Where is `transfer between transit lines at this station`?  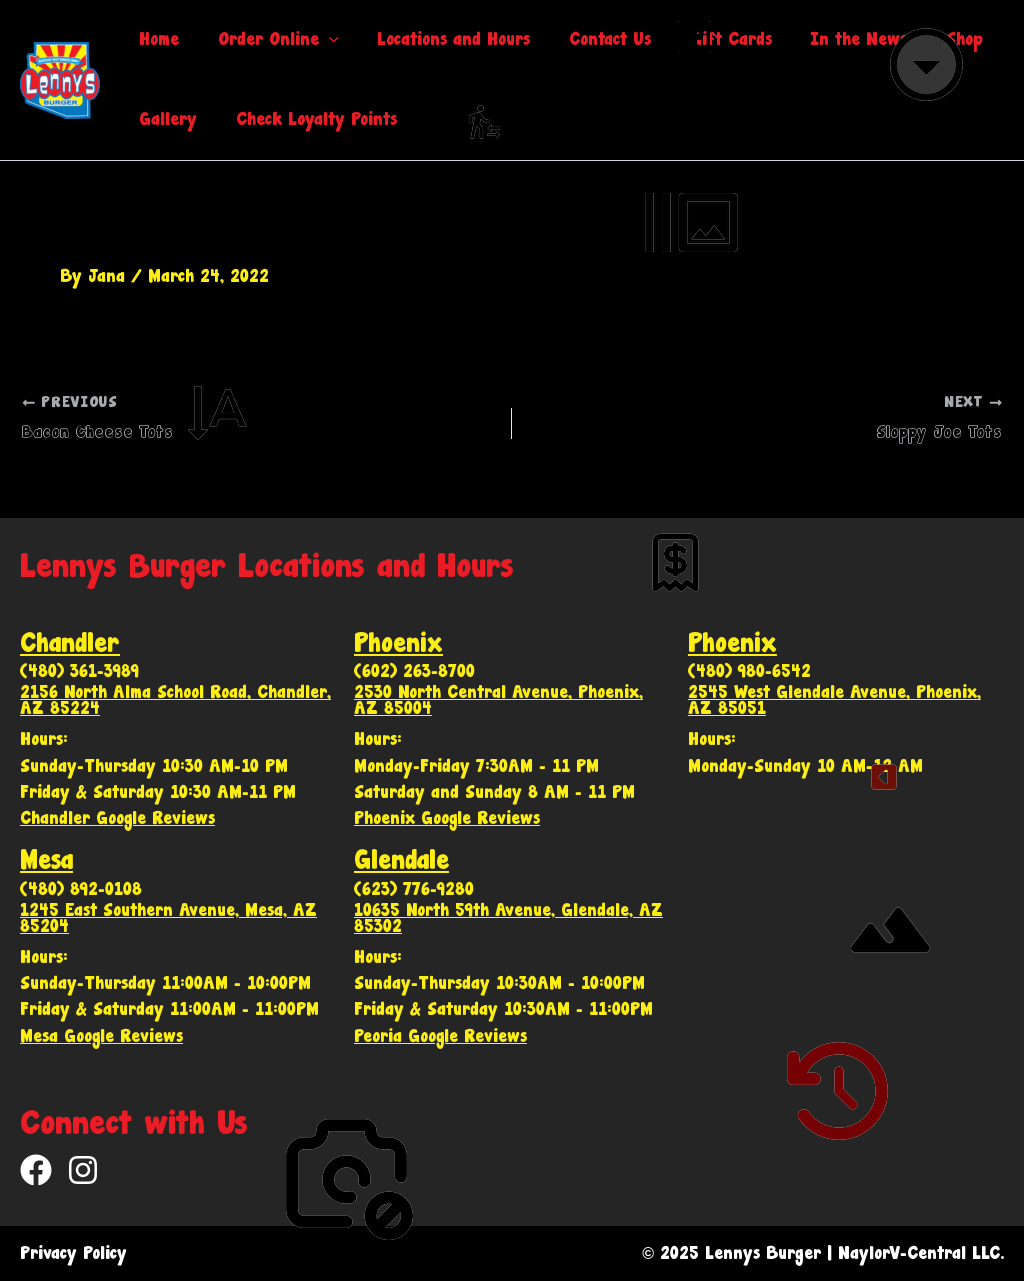
transfer between transit lines at this station is located at coordinates (484, 121).